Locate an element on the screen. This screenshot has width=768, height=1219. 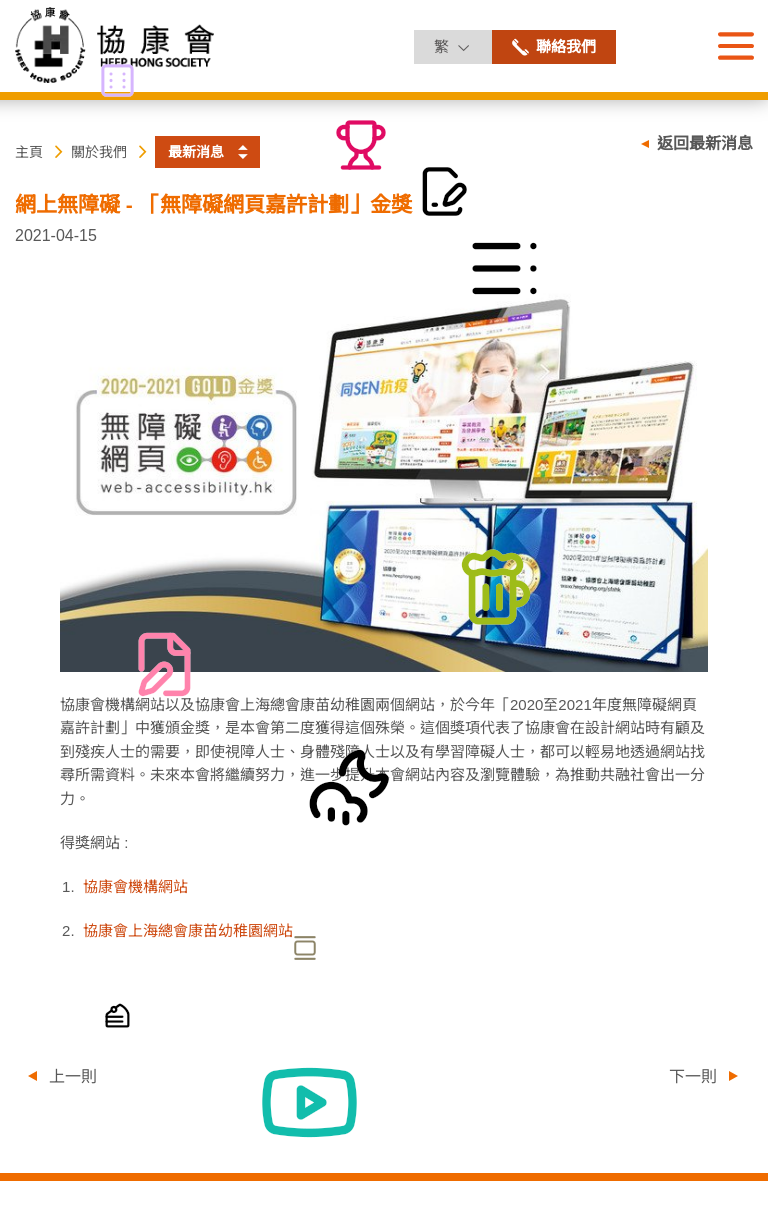
browse nearby bars or breweries is located at coordinates (496, 587).